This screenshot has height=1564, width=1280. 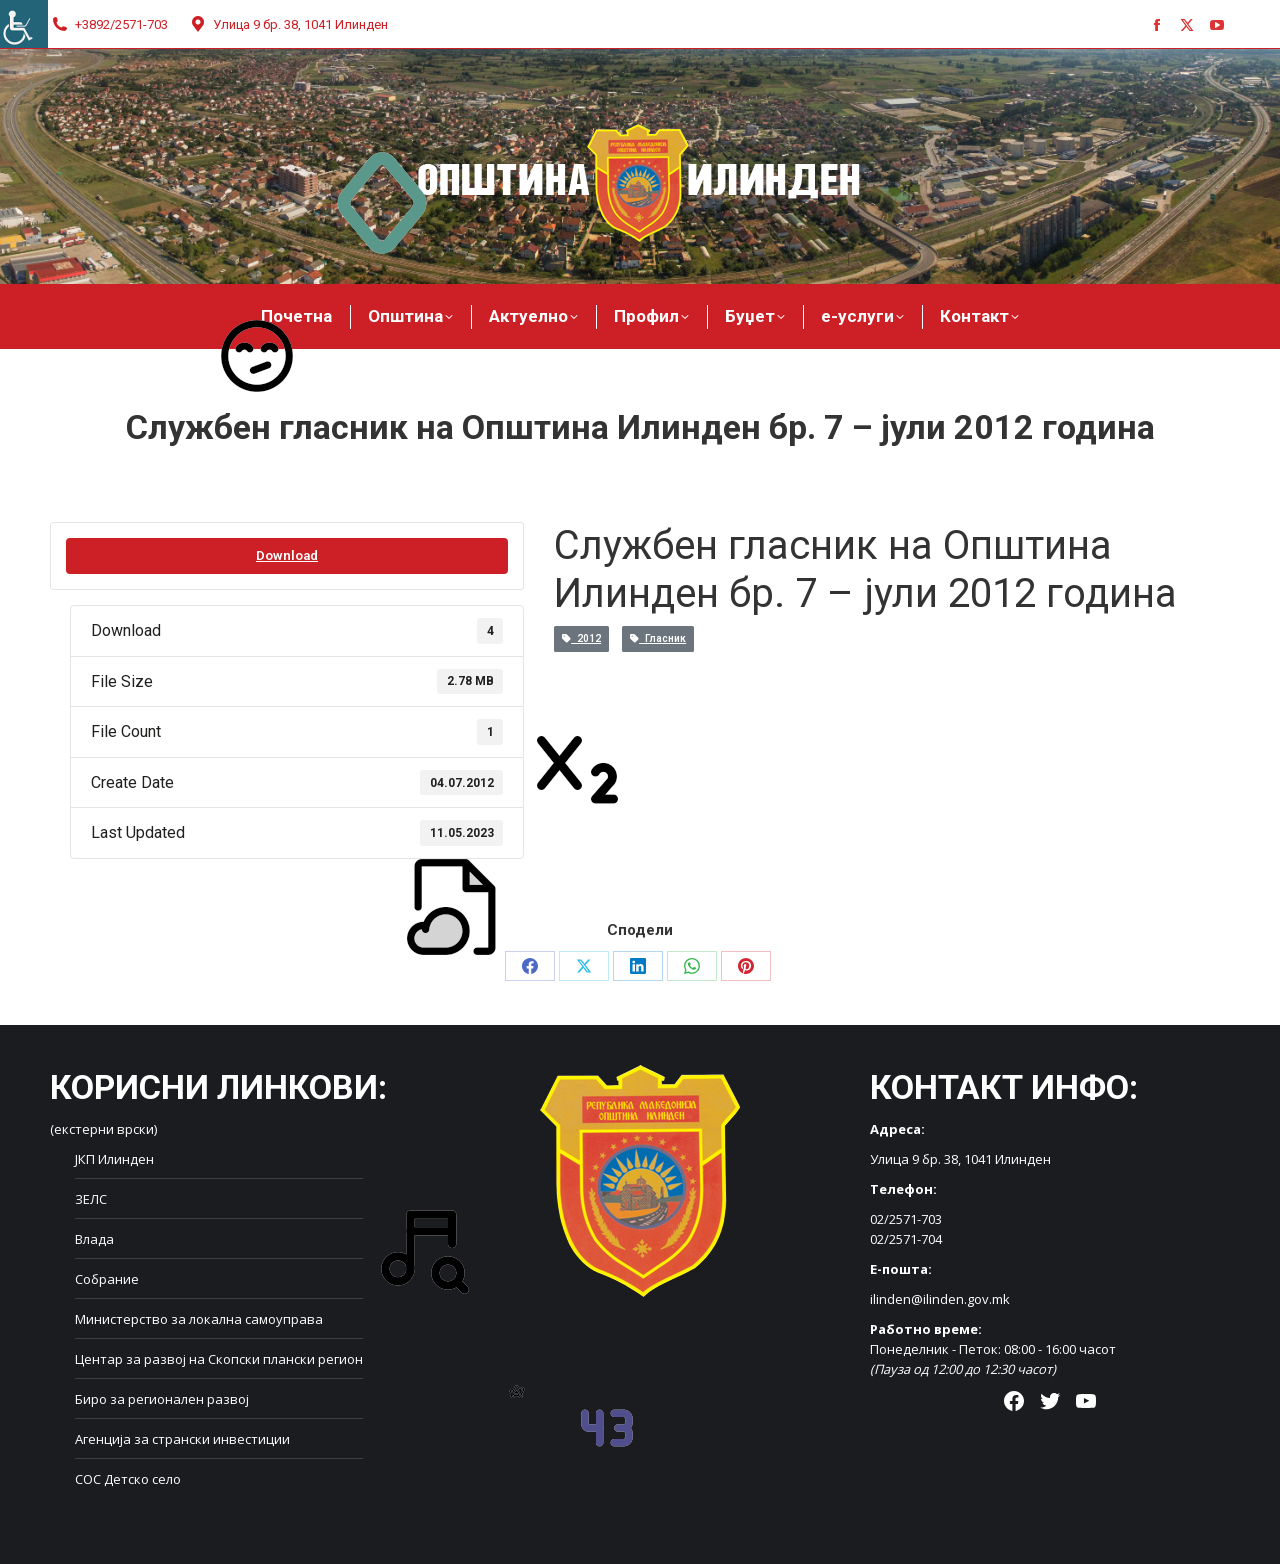 I want to click on search for songs or music, so click(x=423, y=1248).